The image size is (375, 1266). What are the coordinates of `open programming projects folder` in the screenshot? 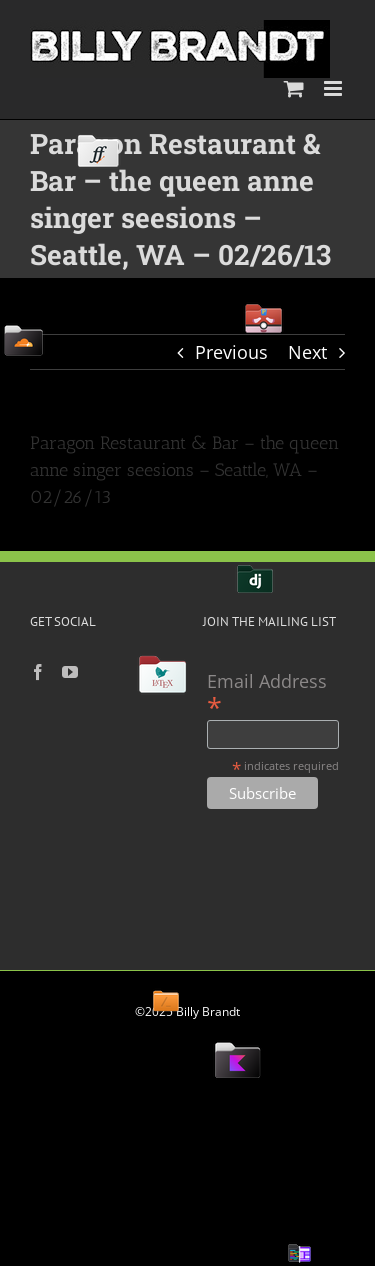 It's located at (299, 1253).